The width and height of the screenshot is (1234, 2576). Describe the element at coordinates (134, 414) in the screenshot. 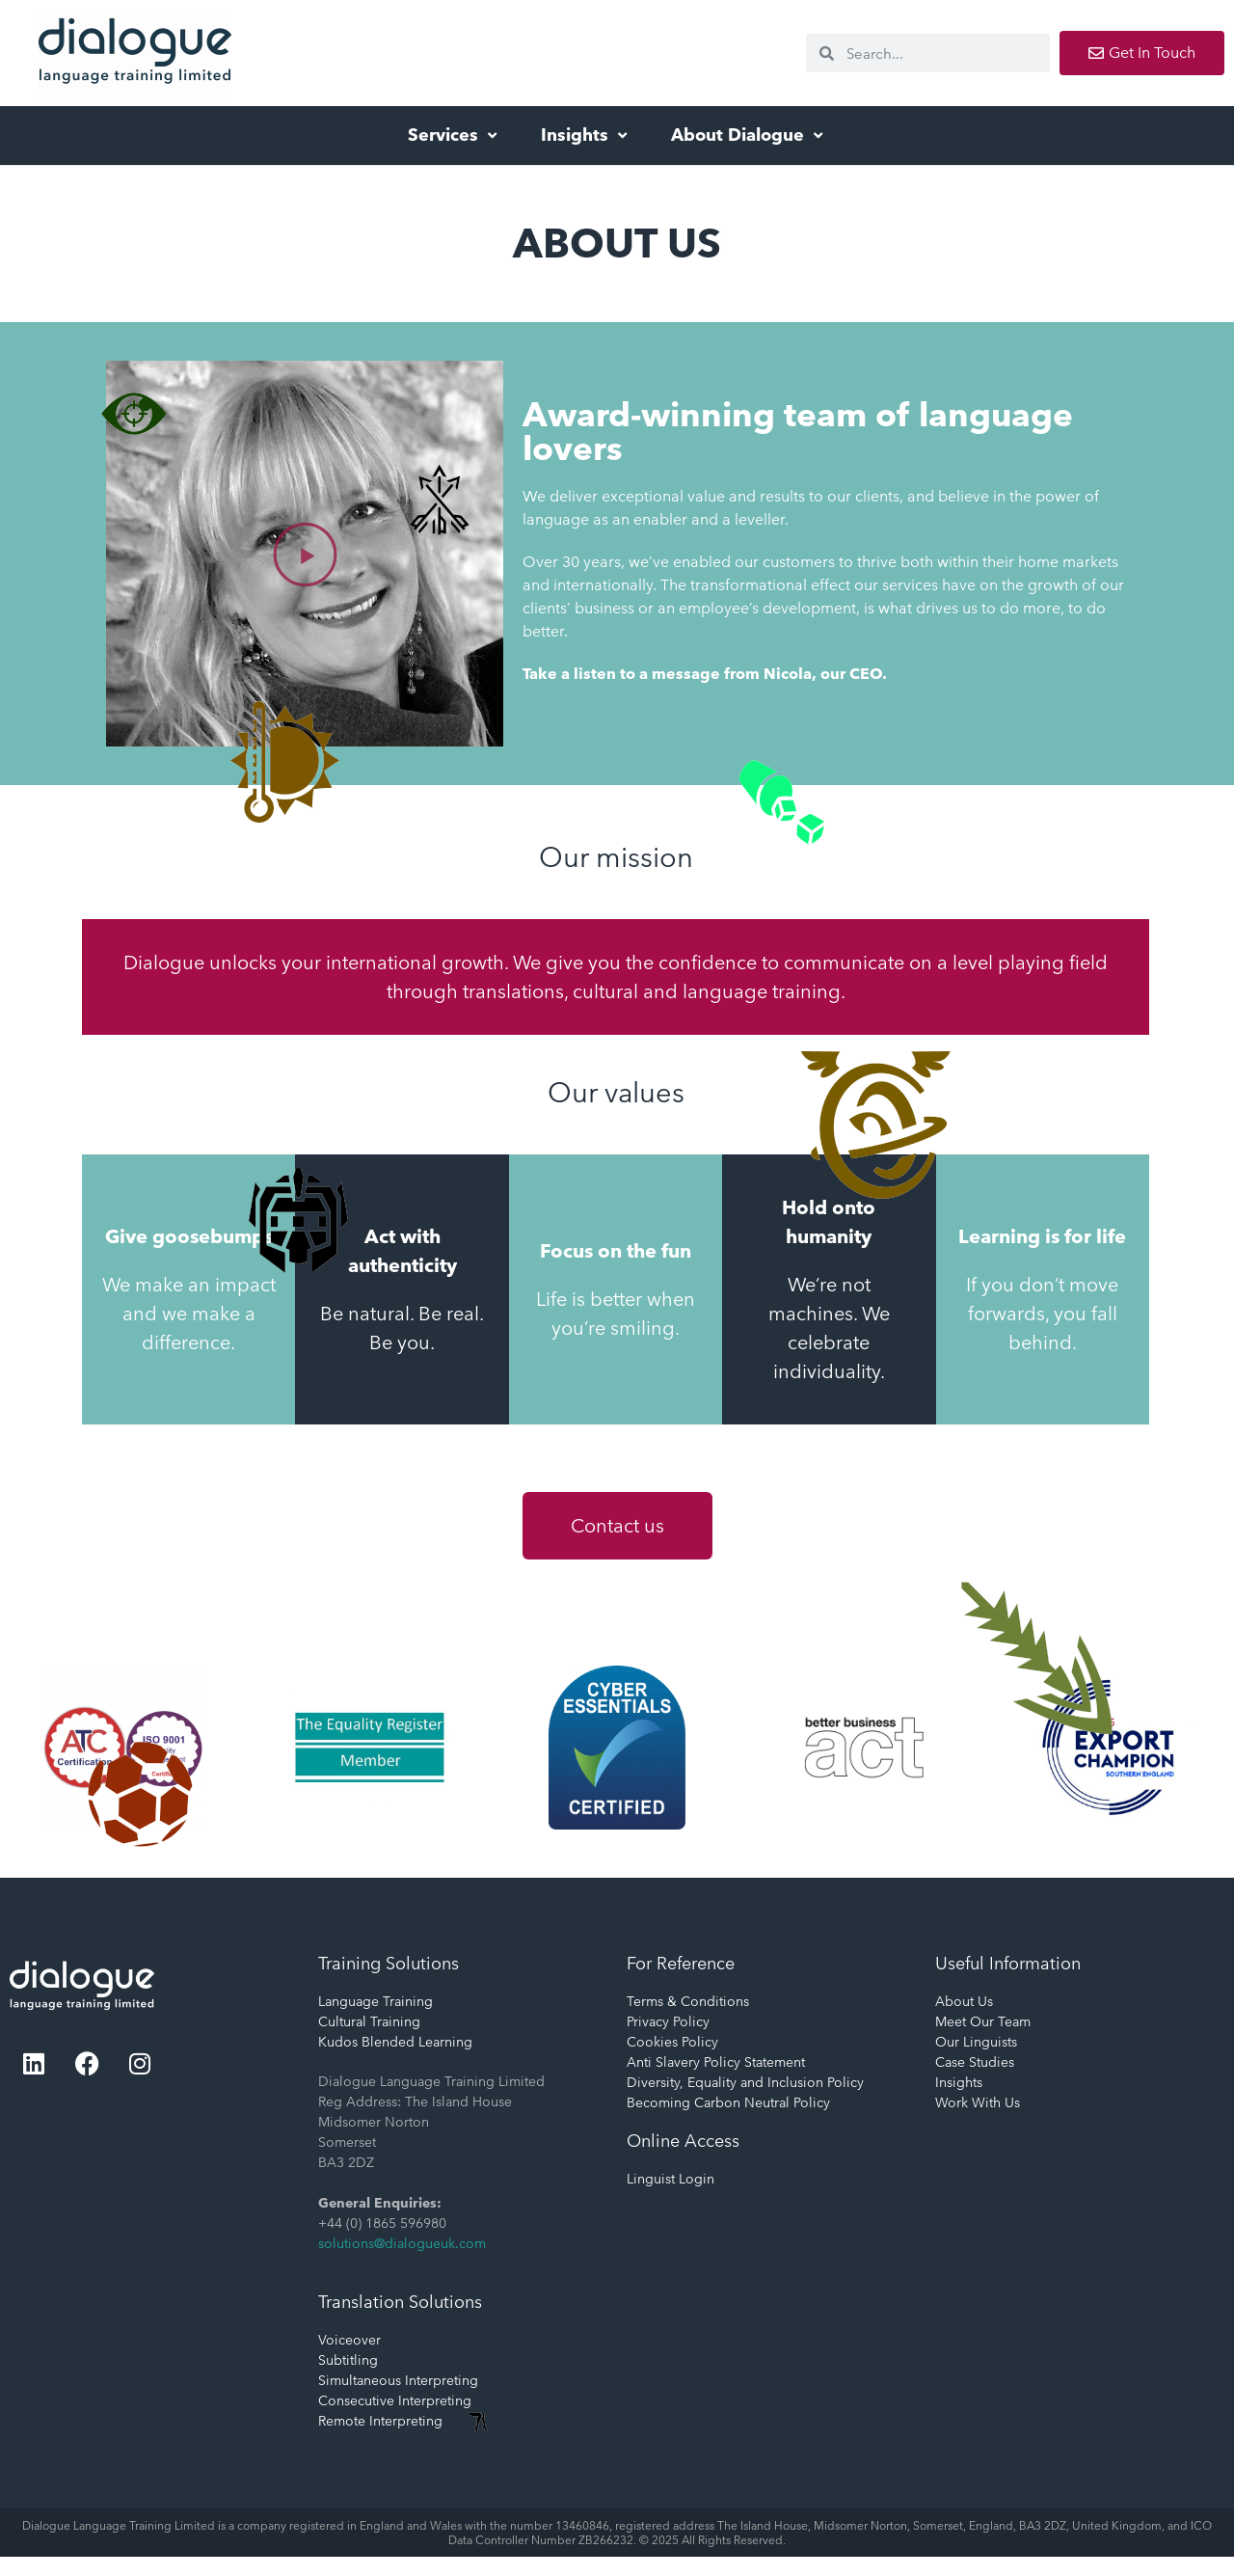

I see `focus or target tracking mode` at that location.